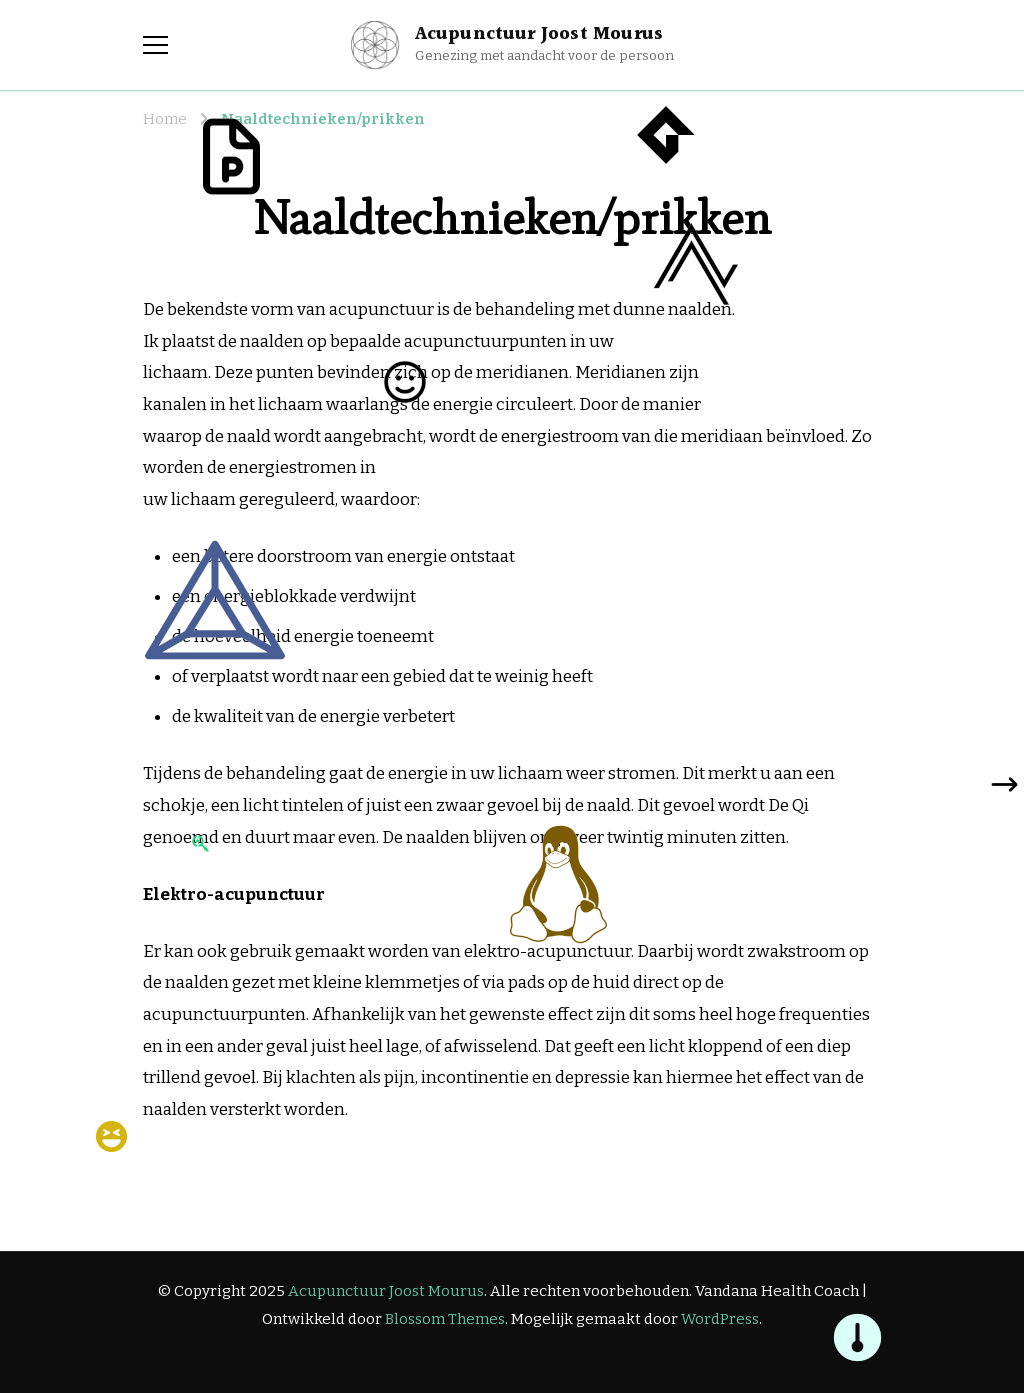 The height and width of the screenshot is (1393, 1024). What do you see at coordinates (1004, 784) in the screenshot?
I see `continue to the next step` at bounding box center [1004, 784].